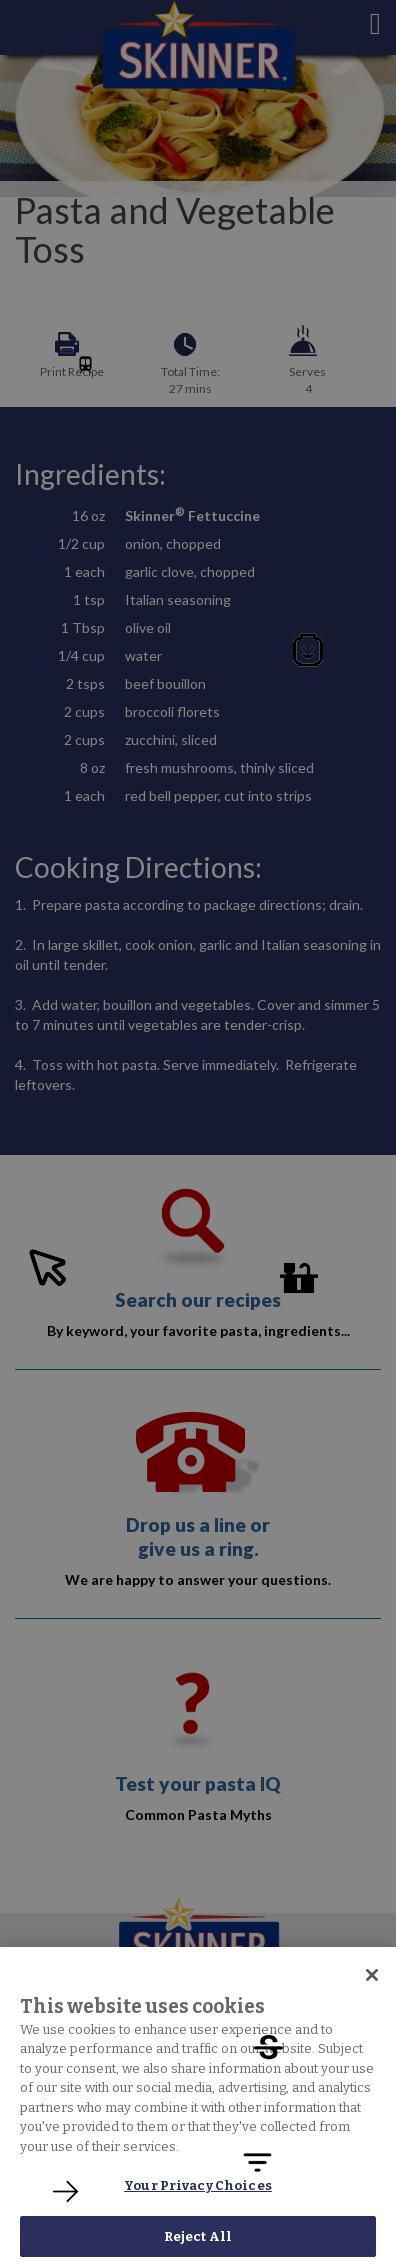  I want to click on apply strikethrough formatting to selected text, so click(268, 2049).